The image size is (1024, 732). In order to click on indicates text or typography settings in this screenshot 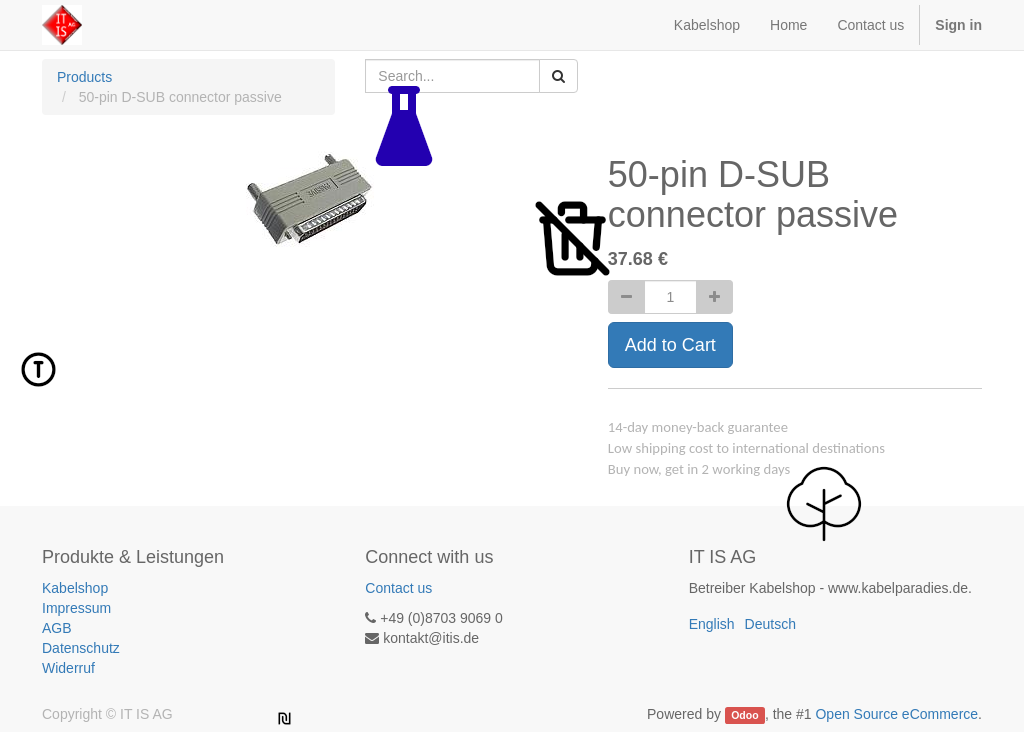, I will do `click(38, 369)`.